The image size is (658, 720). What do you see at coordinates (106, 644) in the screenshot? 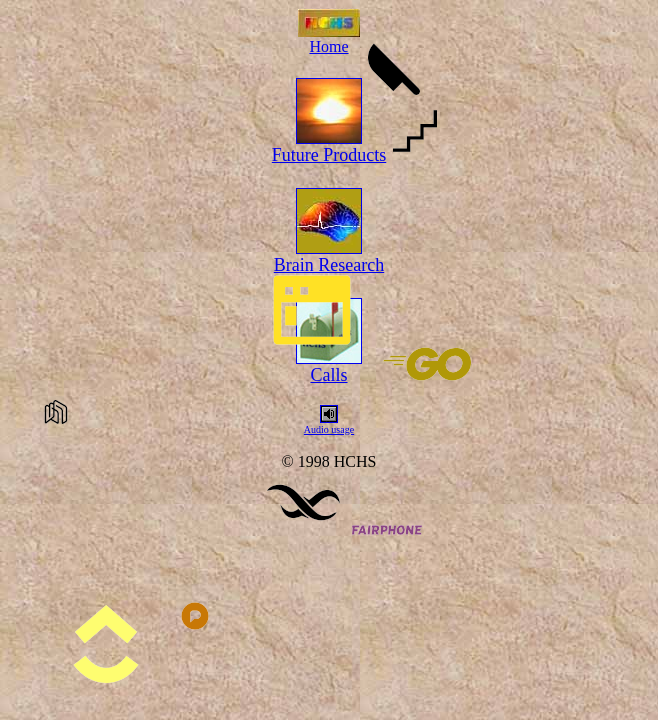
I see `open clickup app` at bounding box center [106, 644].